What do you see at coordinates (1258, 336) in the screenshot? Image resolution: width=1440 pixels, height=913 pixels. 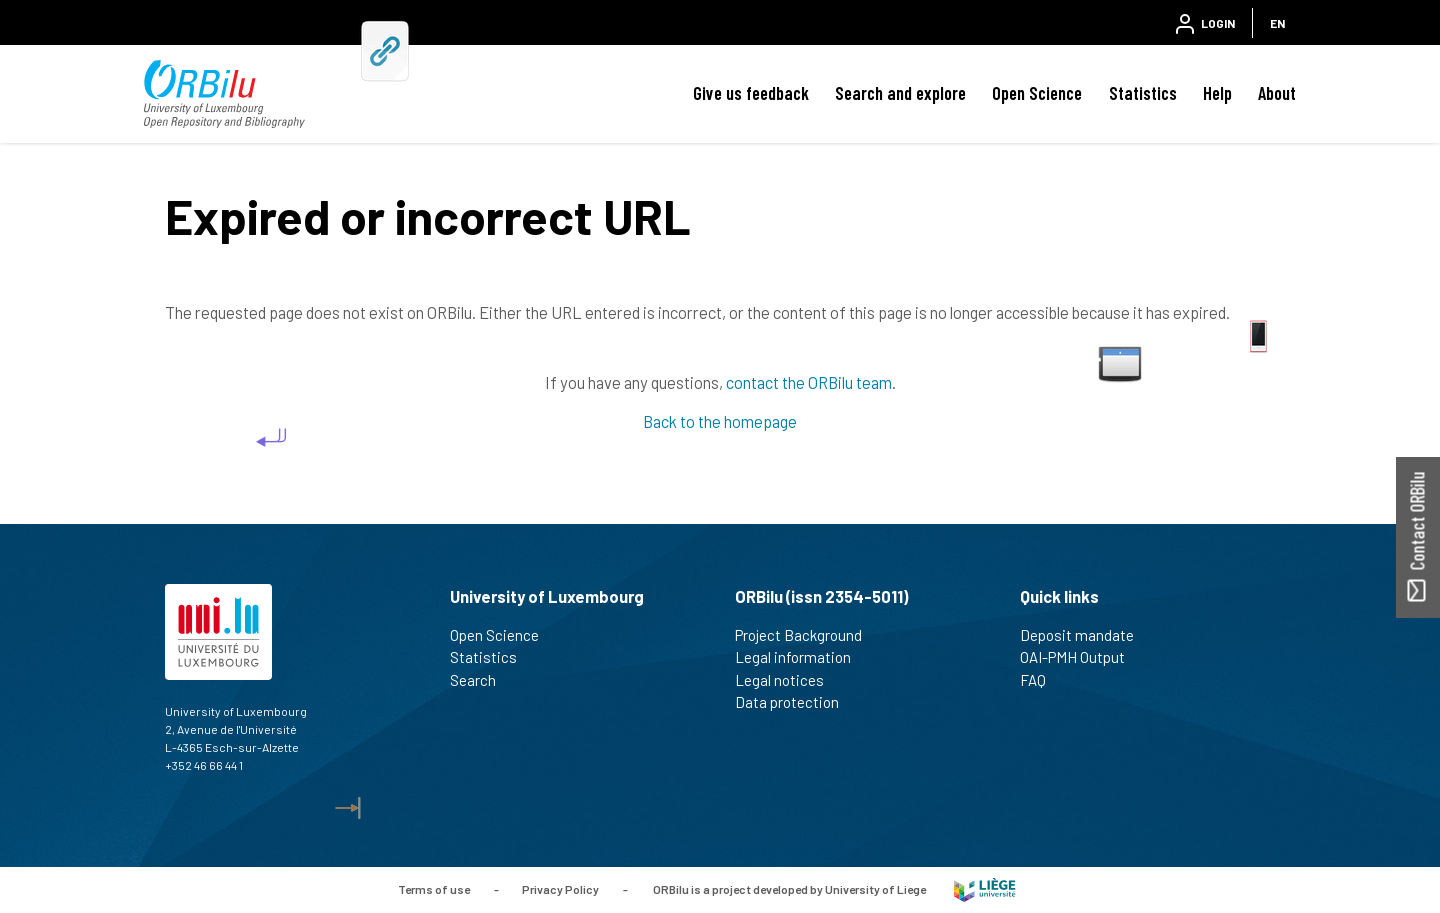 I see `iPod nano device in pink` at bounding box center [1258, 336].